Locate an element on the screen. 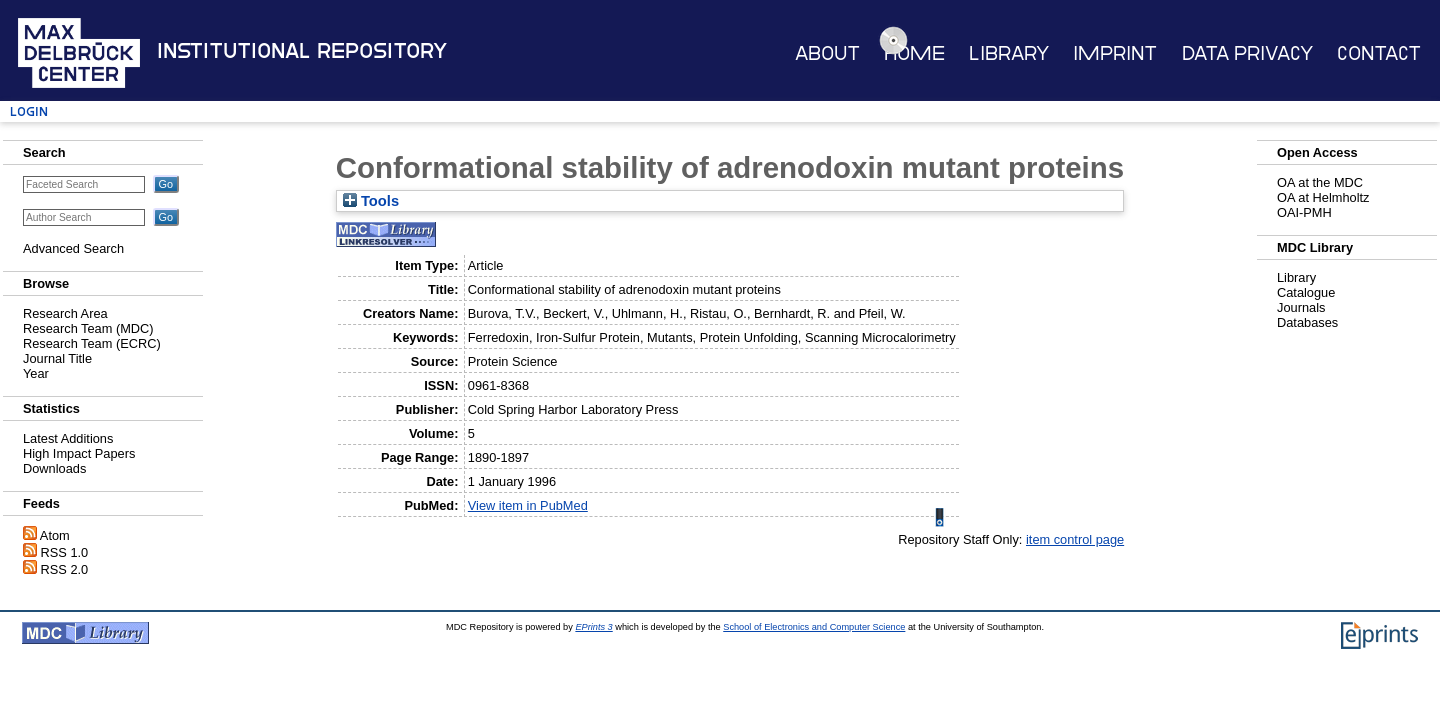 Image resolution: width=1440 pixels, height=721 pixels. indicates a blu-ray disc or optical media device is located at coordinates (893, 40).